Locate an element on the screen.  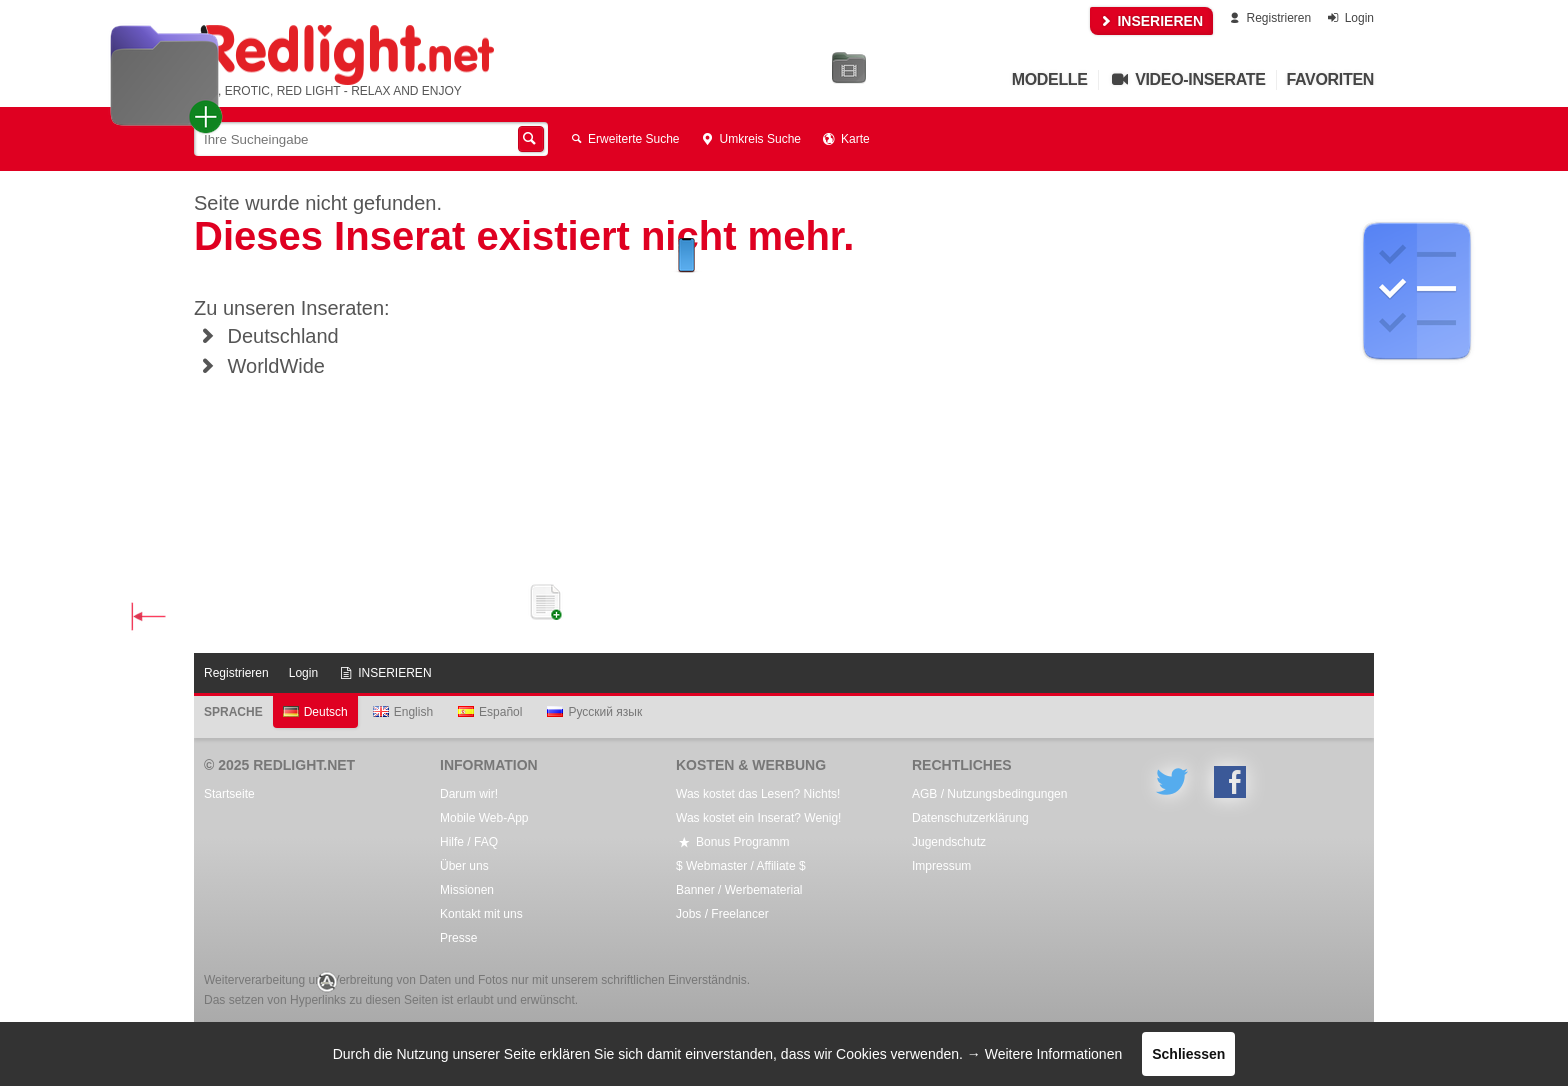
open work tasks or to-do list app is located at coordinates (1417, 291).